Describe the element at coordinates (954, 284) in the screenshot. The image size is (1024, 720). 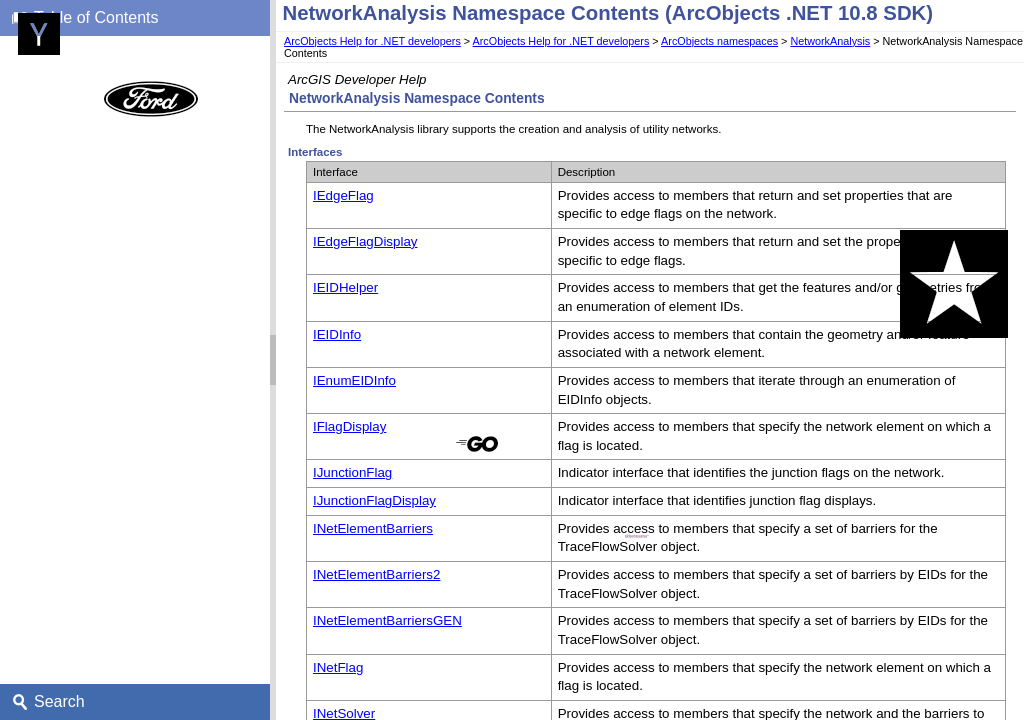
I see `link to Coveralls code coverage service` at that location.